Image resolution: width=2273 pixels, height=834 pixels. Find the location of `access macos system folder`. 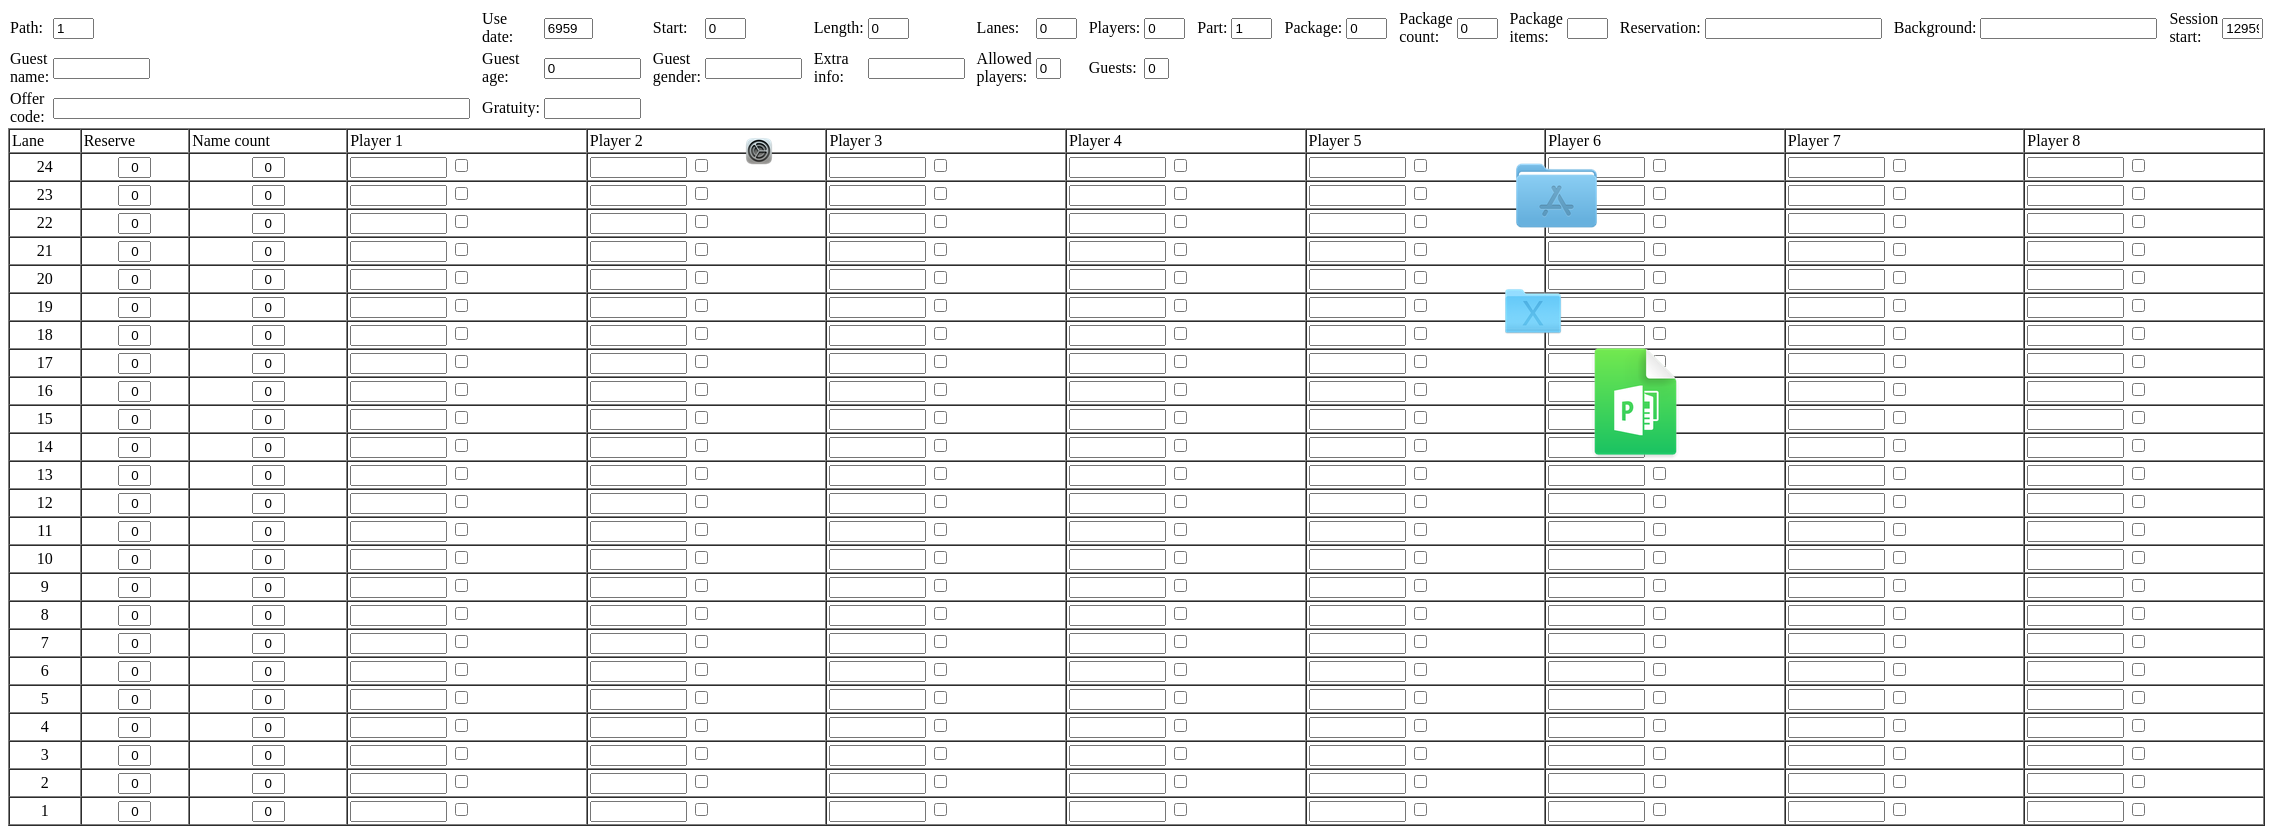

access macos system folder is located at coordinates (1533, 311).